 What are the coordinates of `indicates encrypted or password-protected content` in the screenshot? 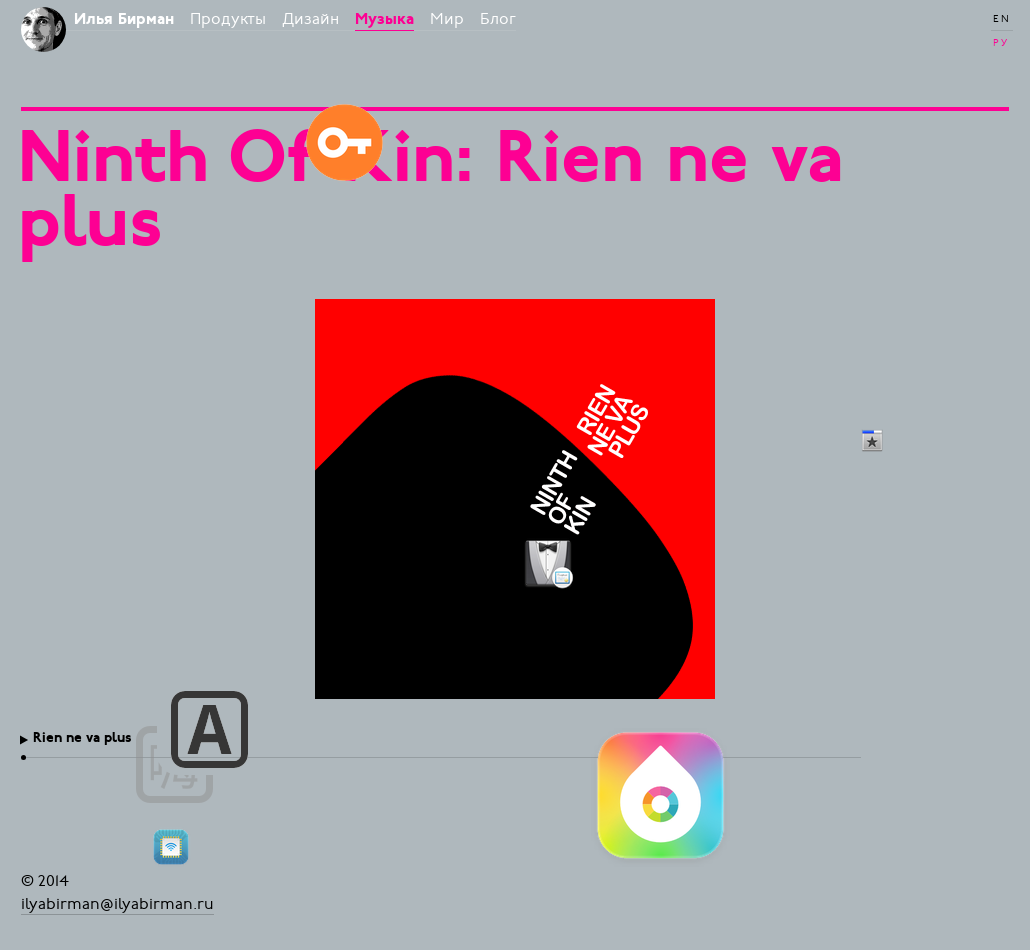 It's located at (344, 142).